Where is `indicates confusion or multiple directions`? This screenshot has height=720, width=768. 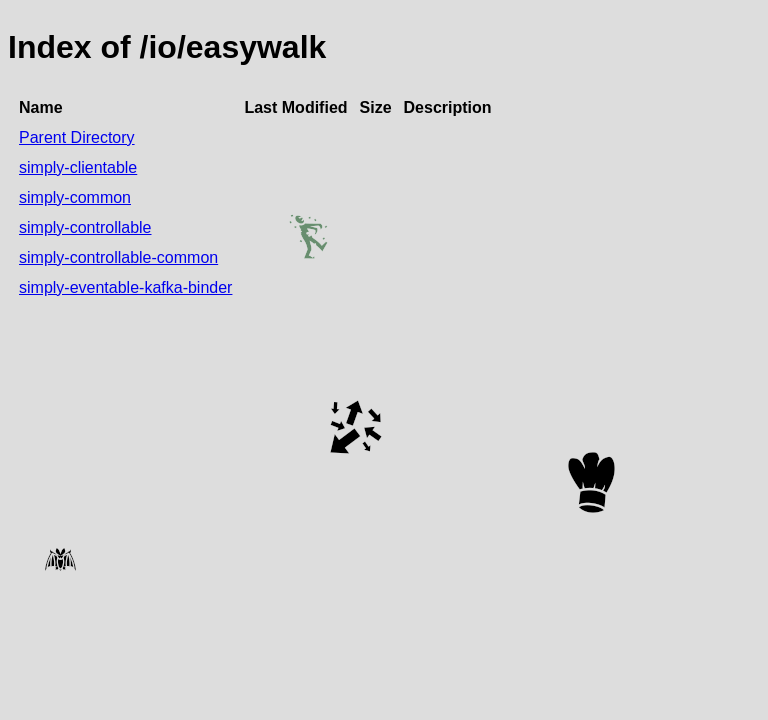 indicates confusion or multiple directions is located at coordinates (356, 427).